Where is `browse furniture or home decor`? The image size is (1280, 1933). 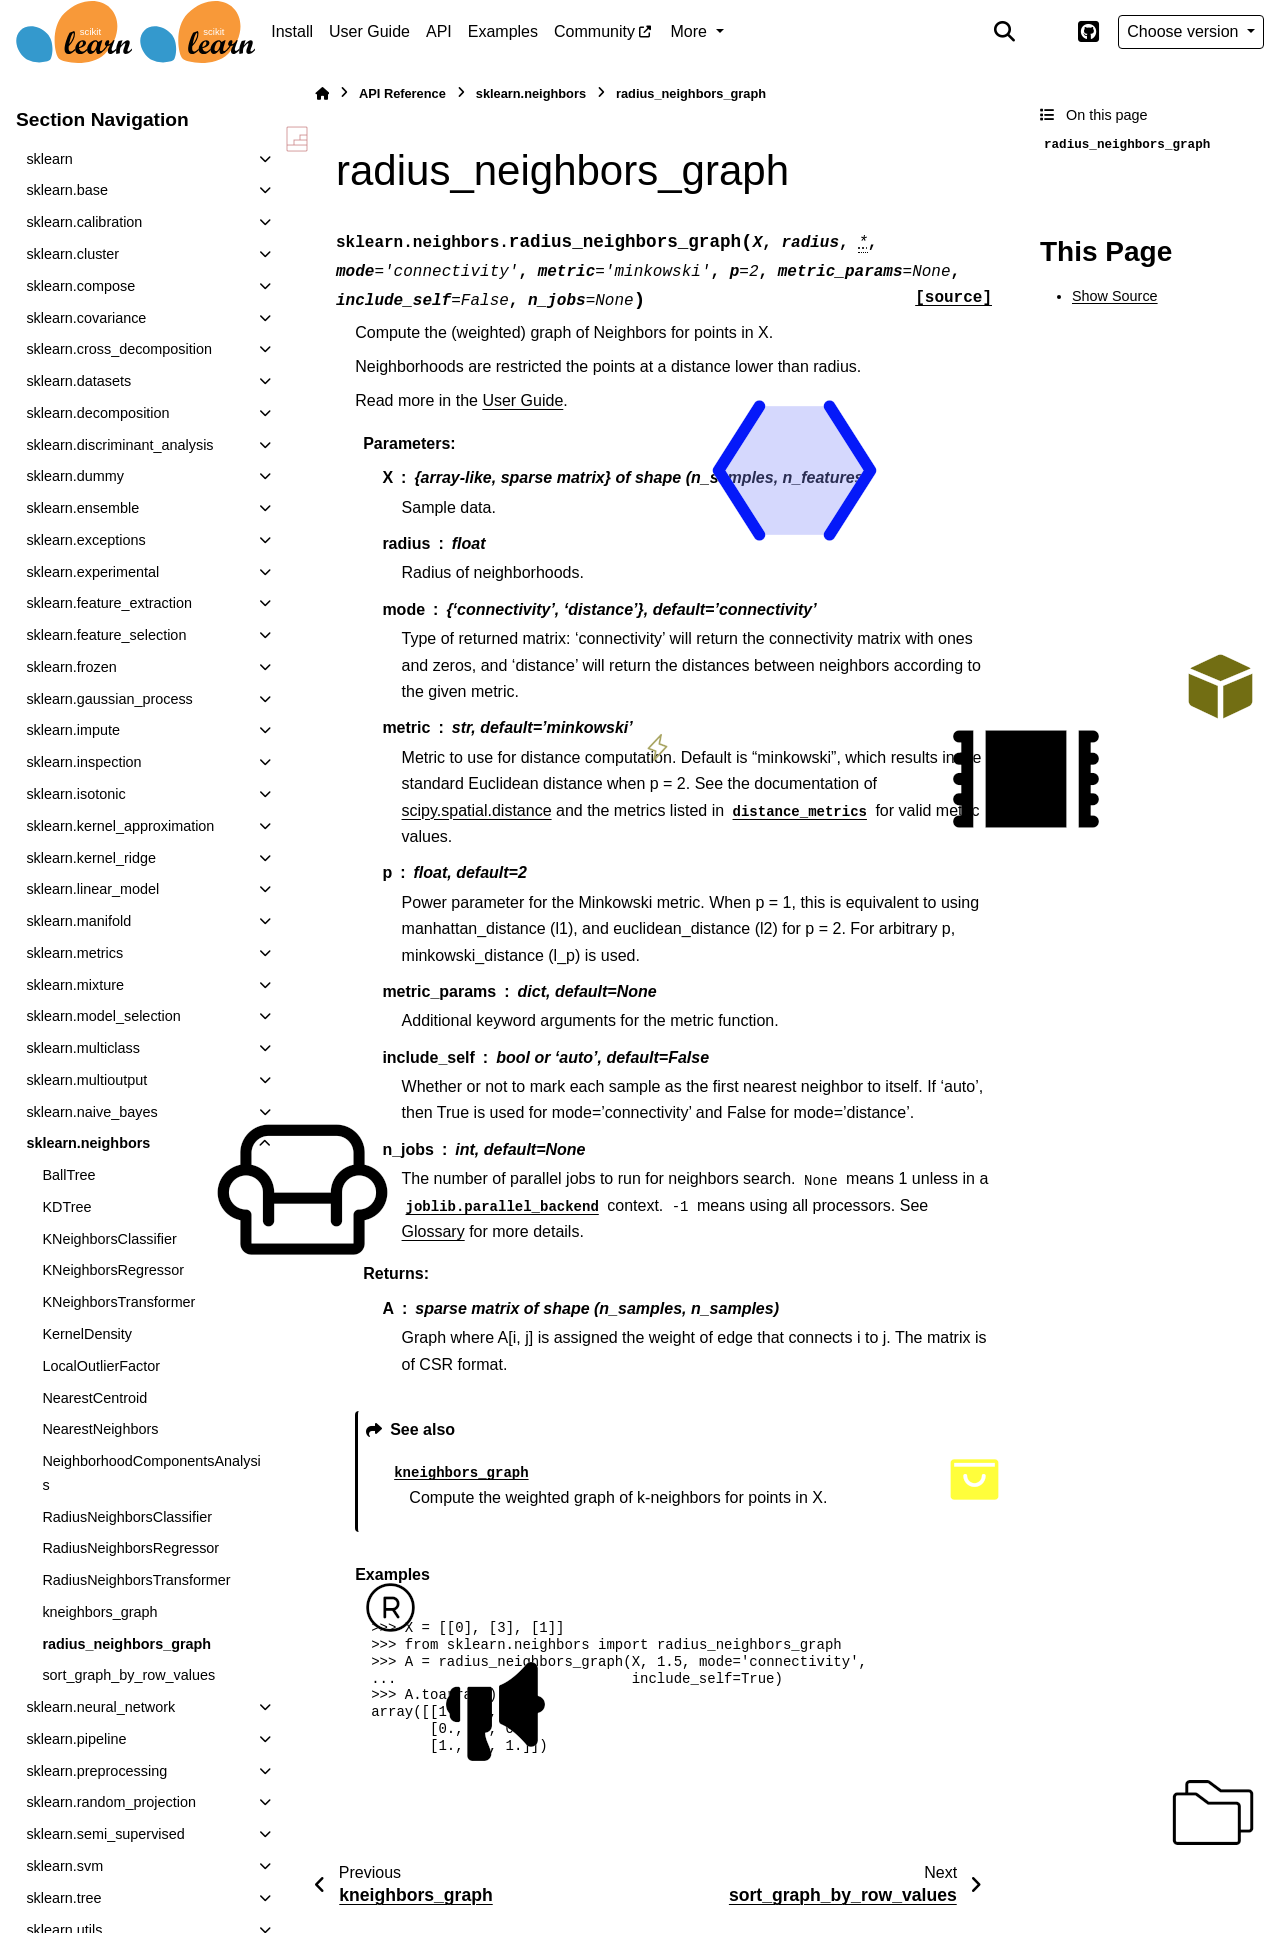 browse furniture or home decor is located at coordinates (302, 1192).